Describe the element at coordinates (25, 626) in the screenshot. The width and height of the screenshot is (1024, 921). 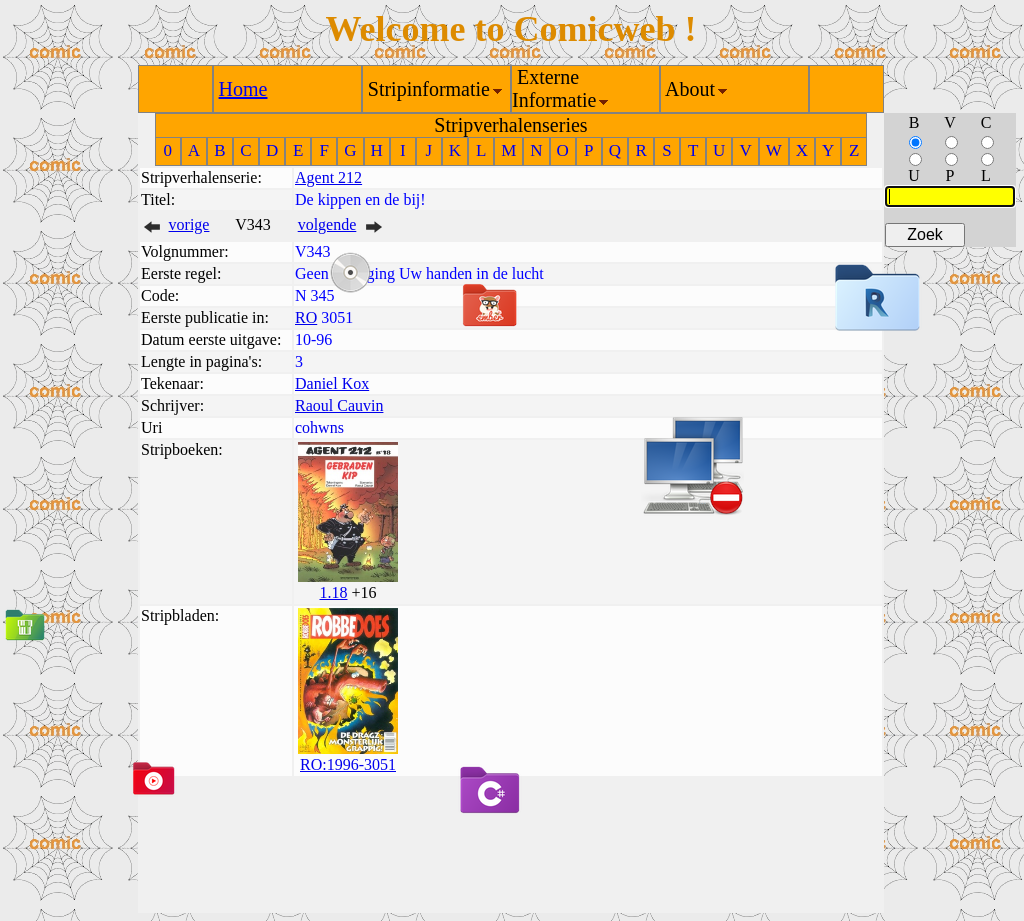
I see `open your GameJolt games folder` at that location.